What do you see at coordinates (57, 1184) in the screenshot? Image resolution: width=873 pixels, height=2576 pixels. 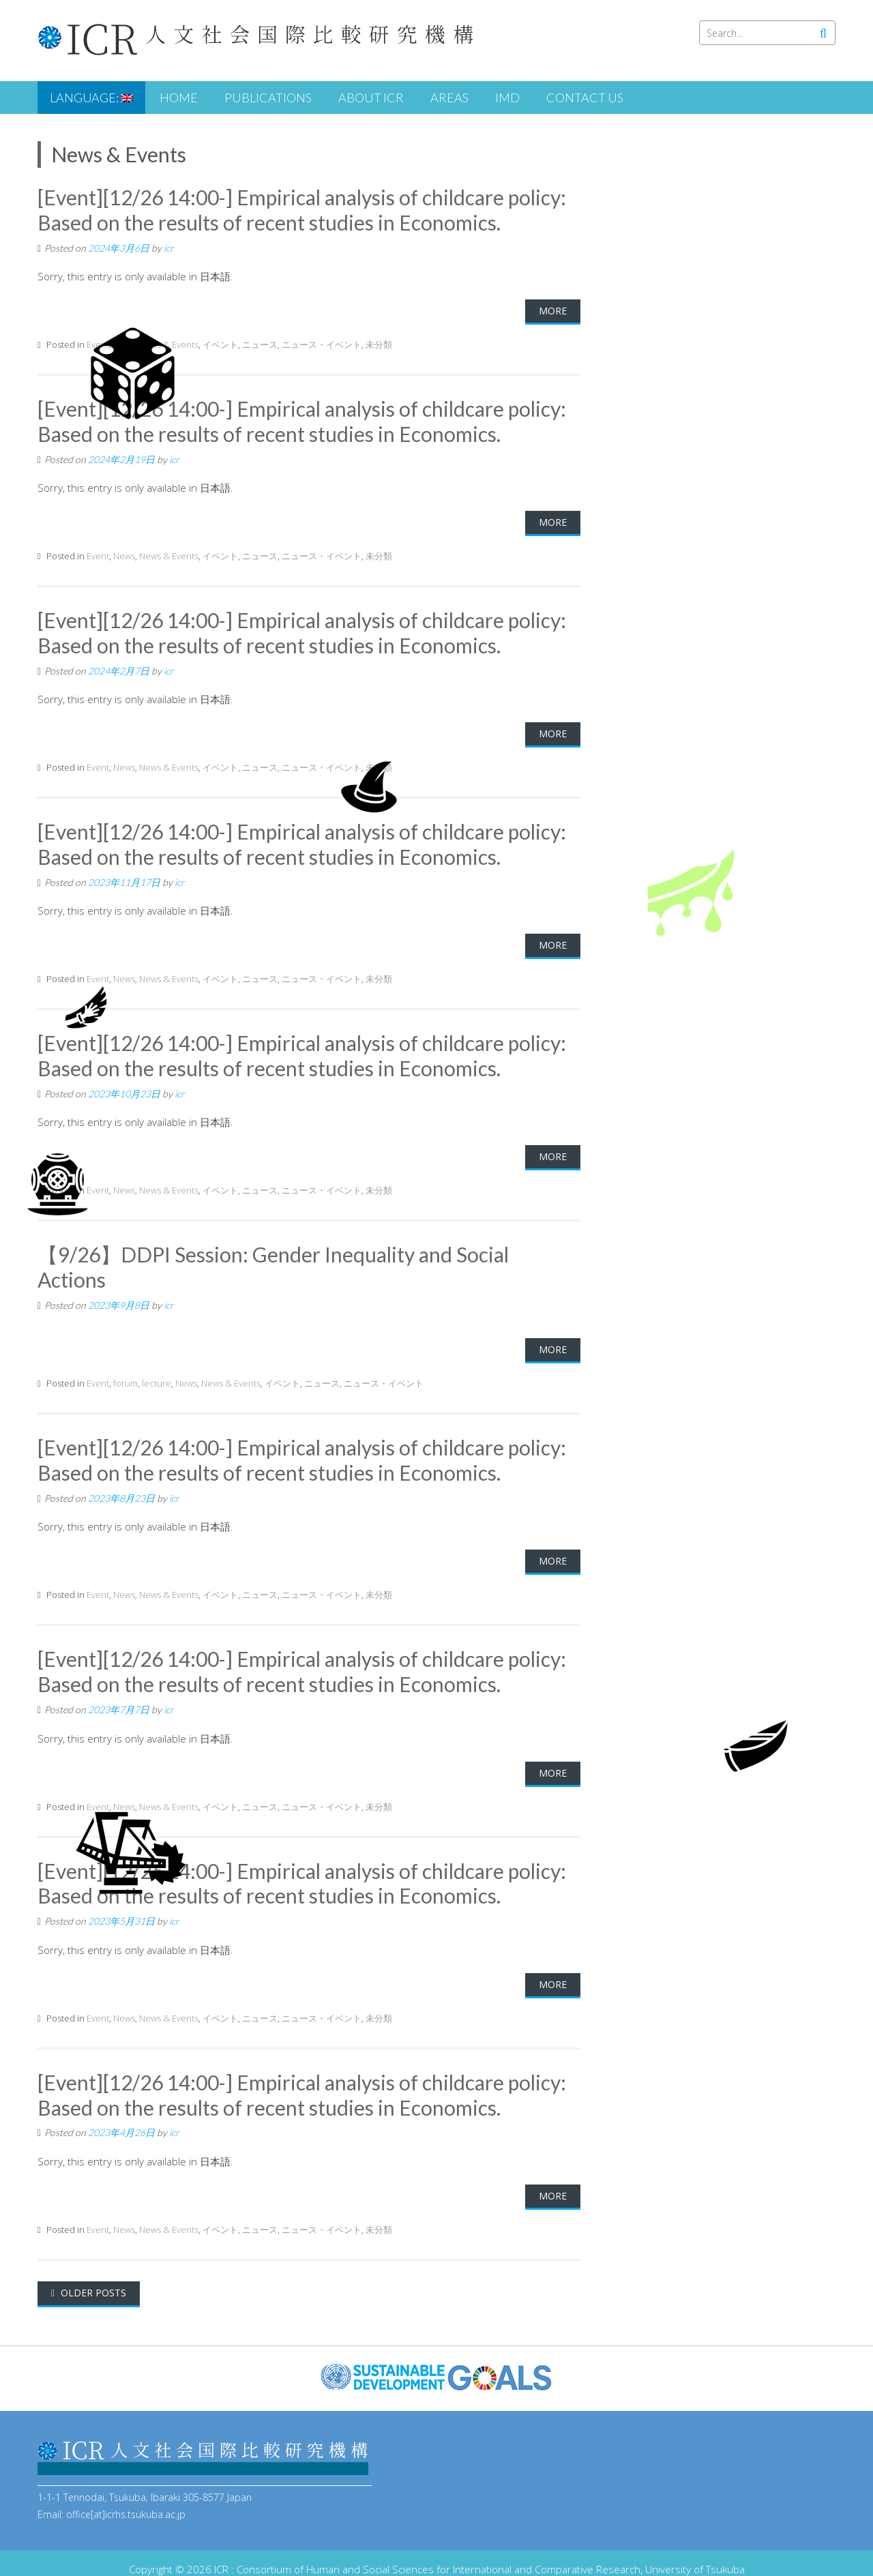 I see `access diving or underwater game mode` at bounding box center [57, 1184].